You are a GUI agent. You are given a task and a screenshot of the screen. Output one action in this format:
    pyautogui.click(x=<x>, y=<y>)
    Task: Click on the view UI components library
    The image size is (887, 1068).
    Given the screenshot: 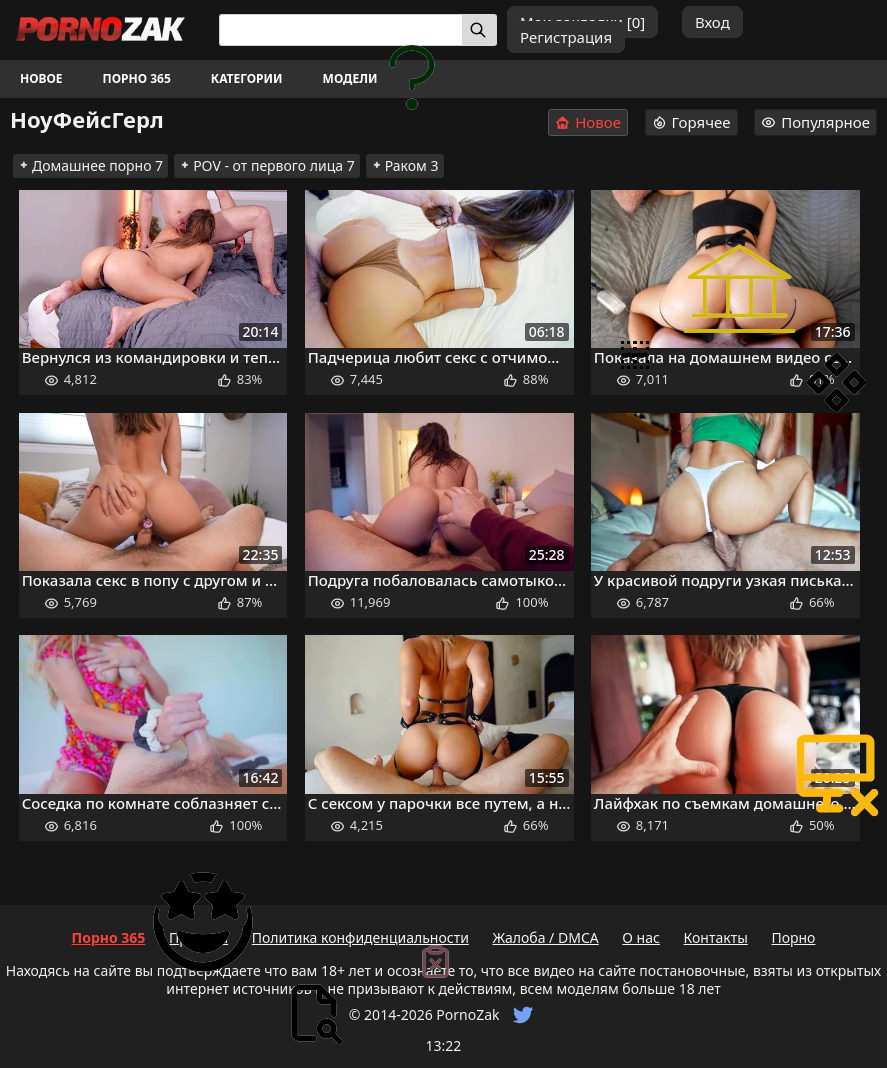 What is the action you would take?
    pyautogui.click(x=836, y=382)
    